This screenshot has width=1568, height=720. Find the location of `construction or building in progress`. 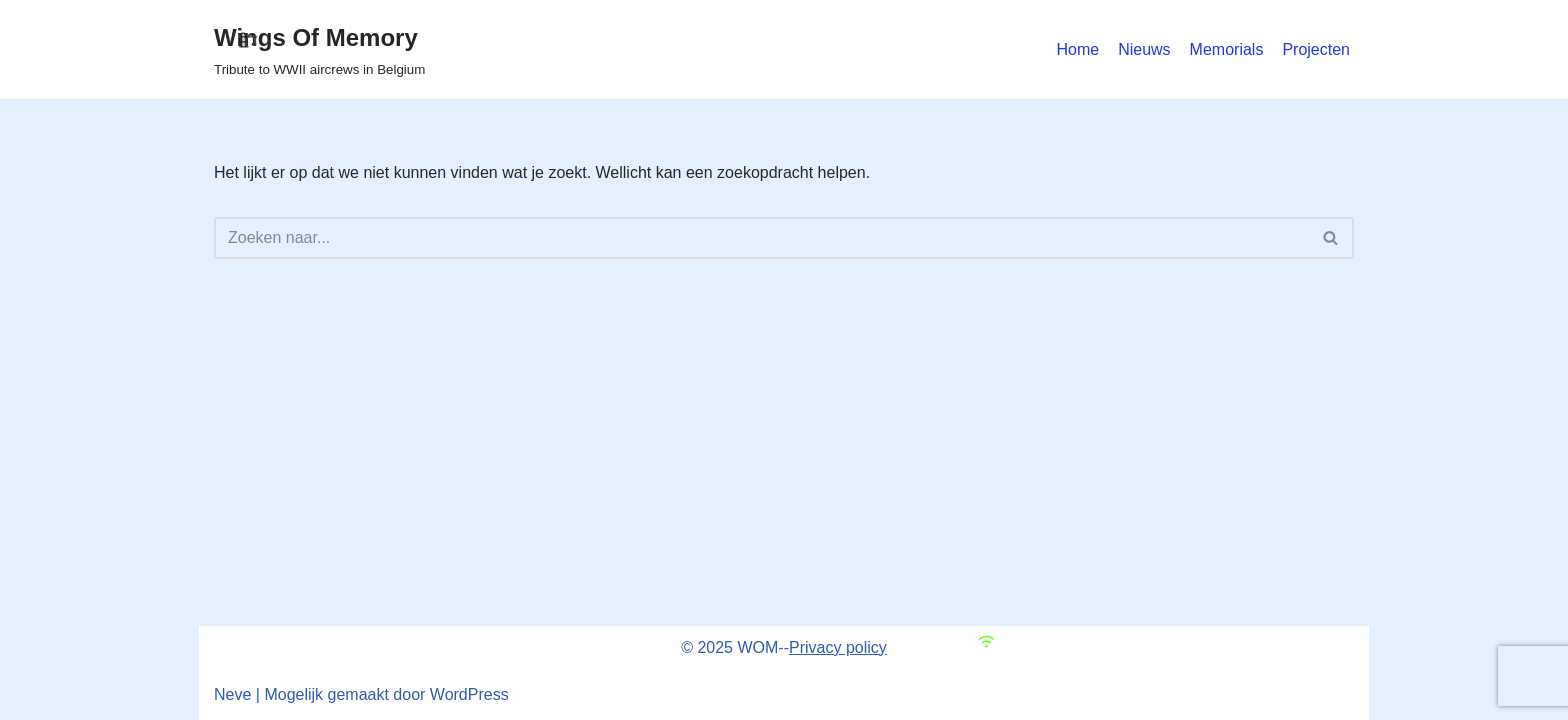

construction or building in progress is located at coordinates (248, 40).